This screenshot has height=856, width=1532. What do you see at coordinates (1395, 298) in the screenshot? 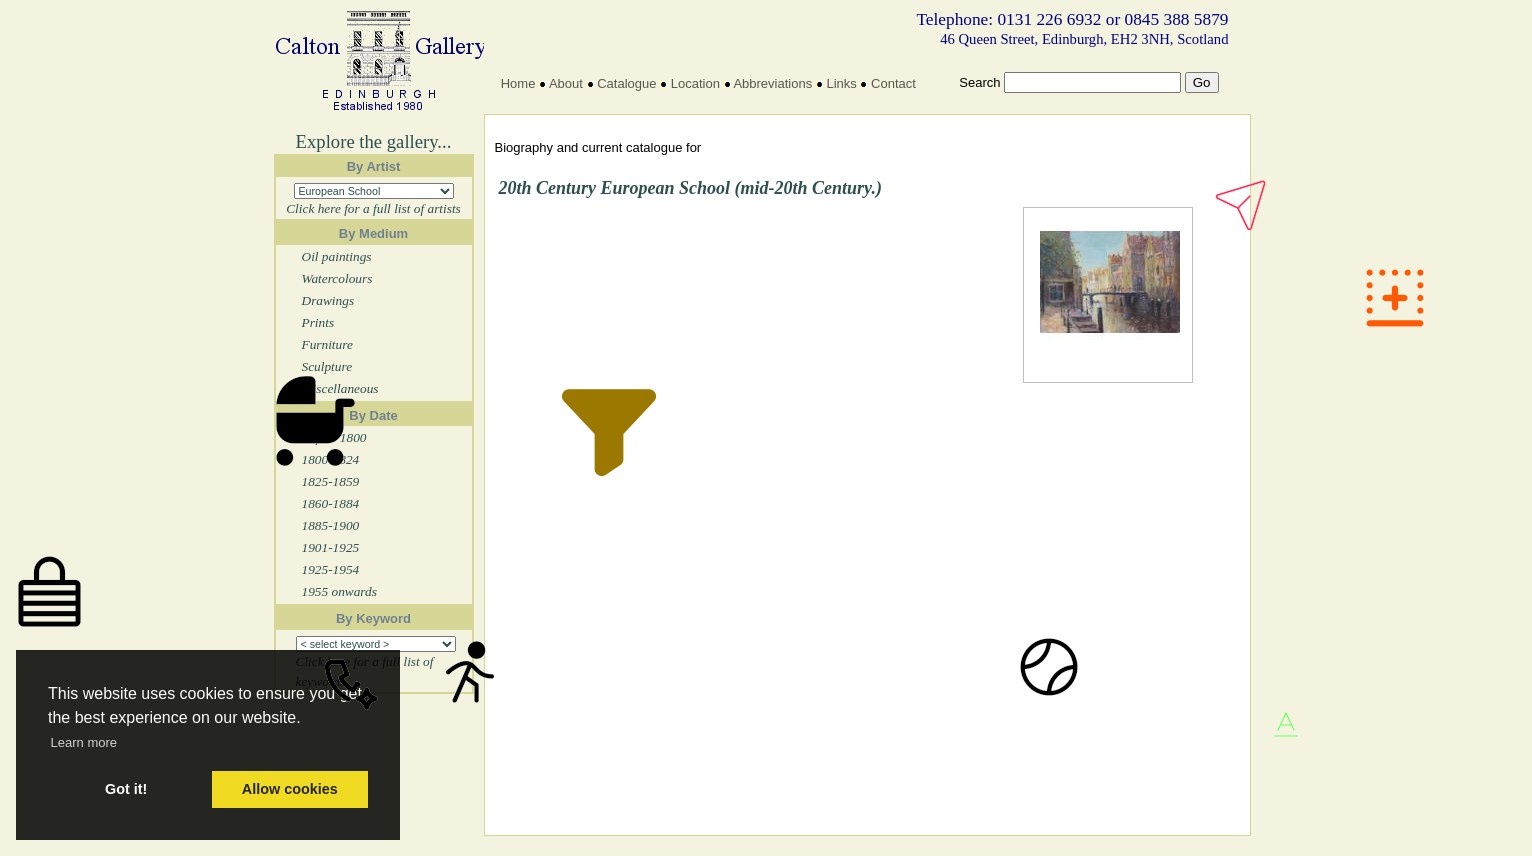
I see `add a bottom border to selected cells or elements` at bounding box center [1395, 298].